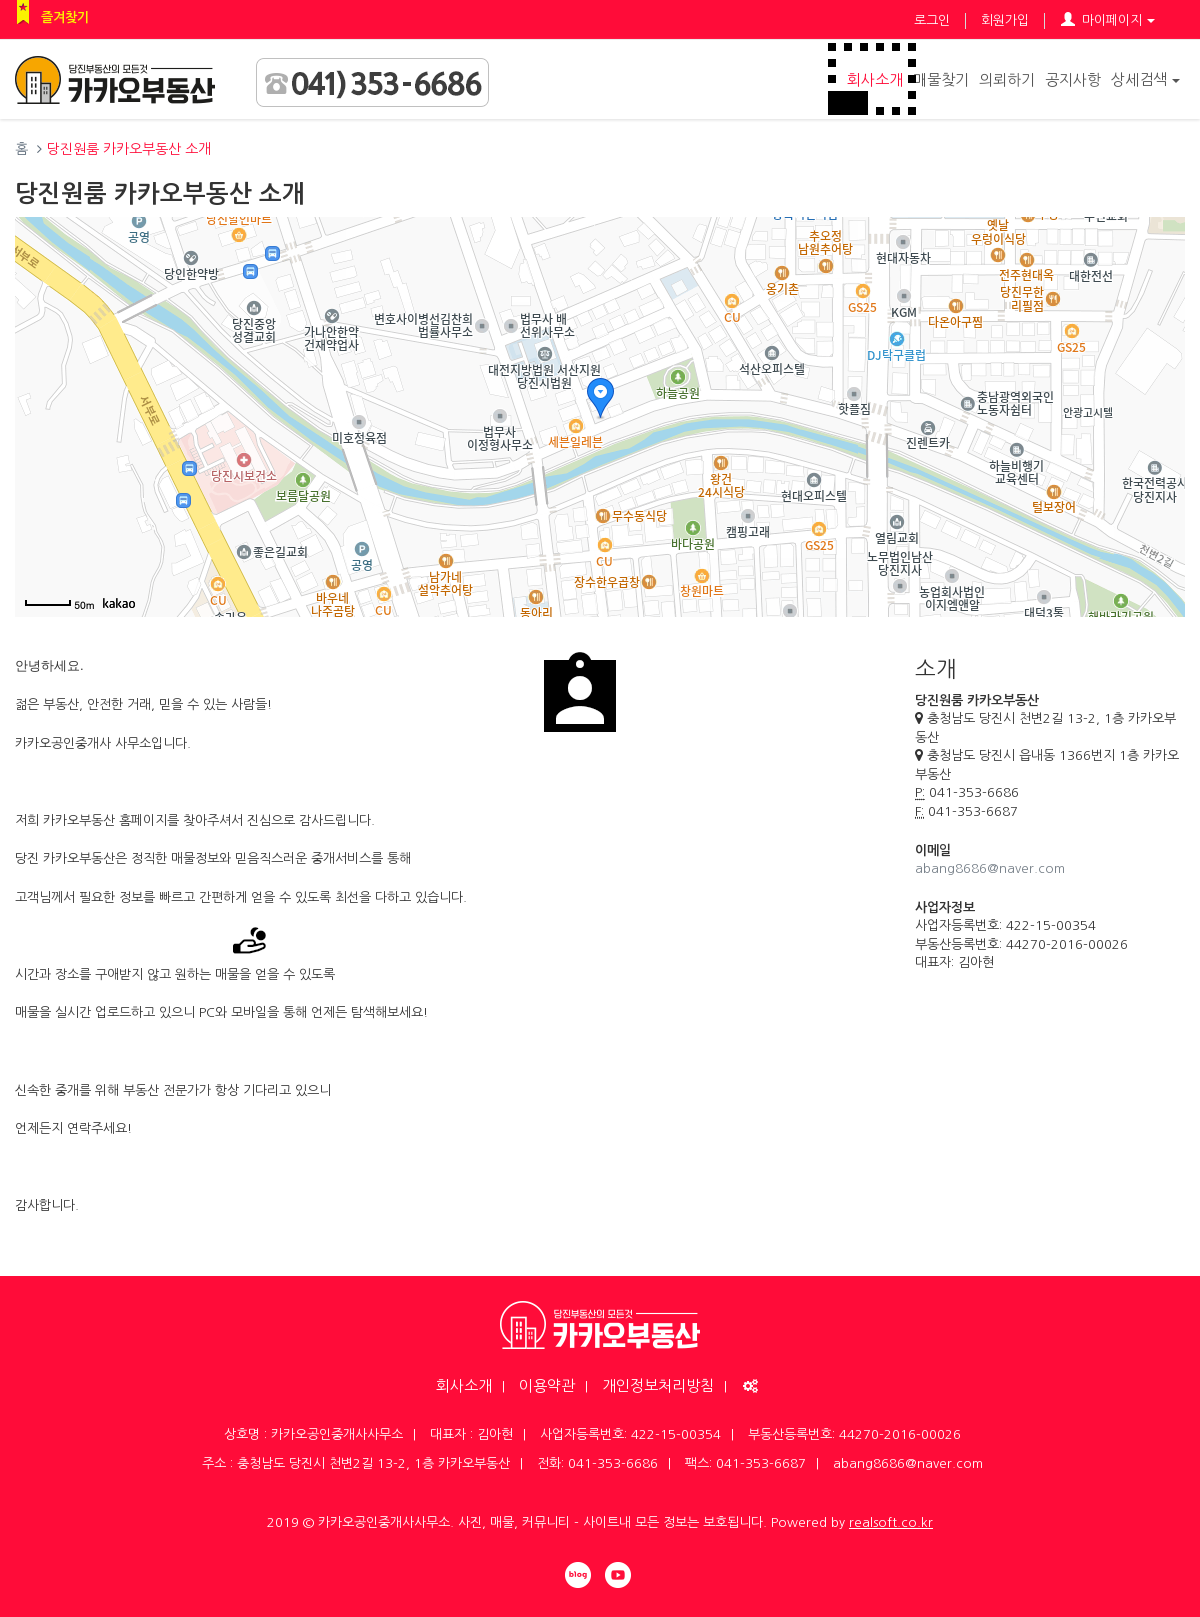 Image resolution: width=1200 pixels, height=1617 pixels. Describe the element at coordinates (250, 941) in the screenshot. I see `make a payment or donation` at that location.